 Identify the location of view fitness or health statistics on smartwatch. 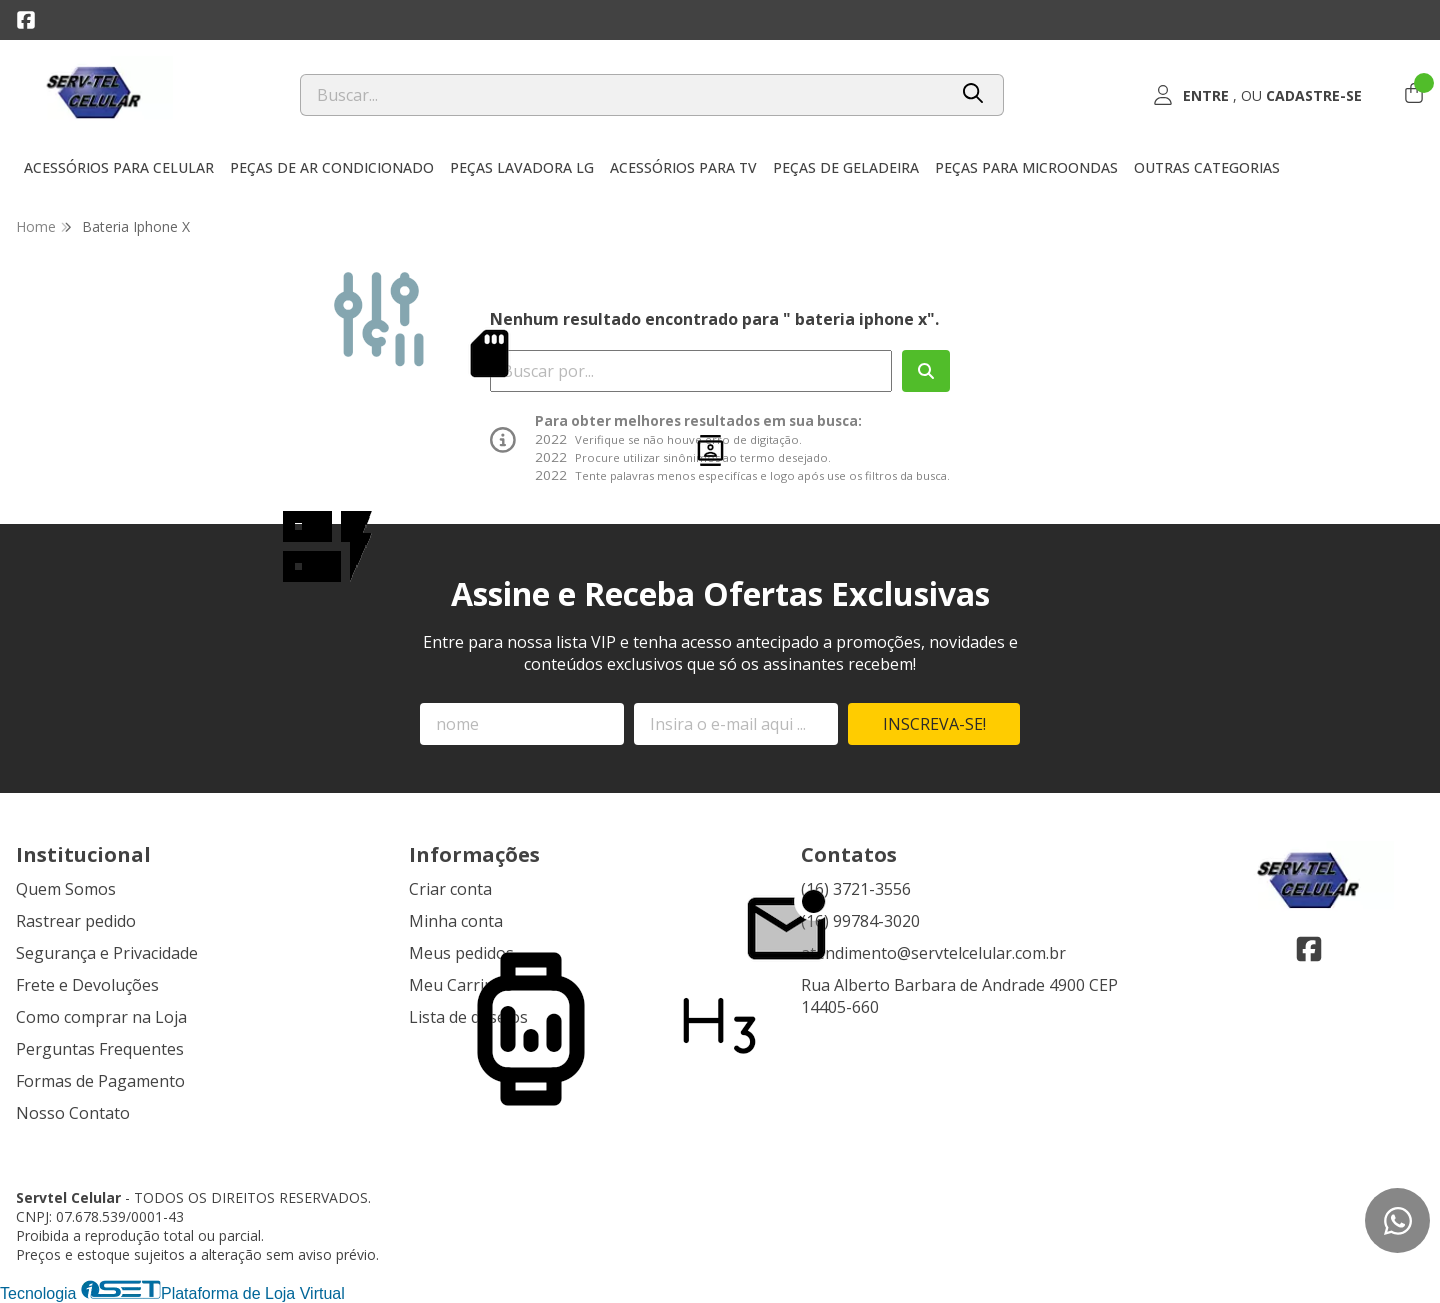
(531, 1029).